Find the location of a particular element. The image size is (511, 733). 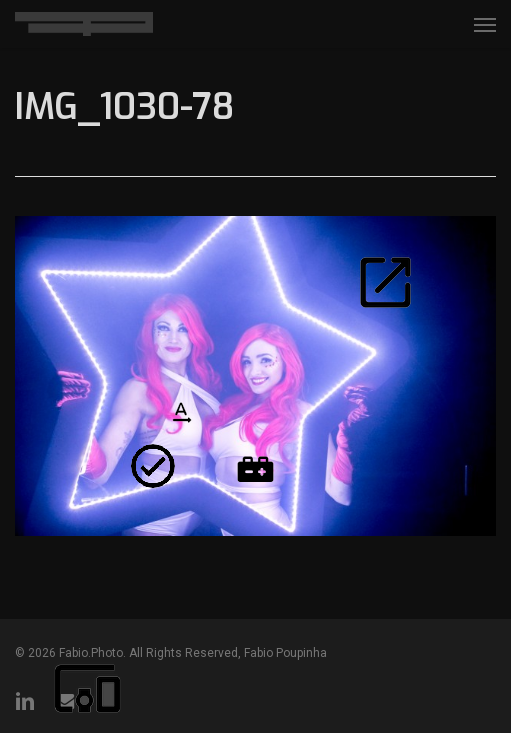

indicates a successfully completed action is located at coordinates (153, 466).